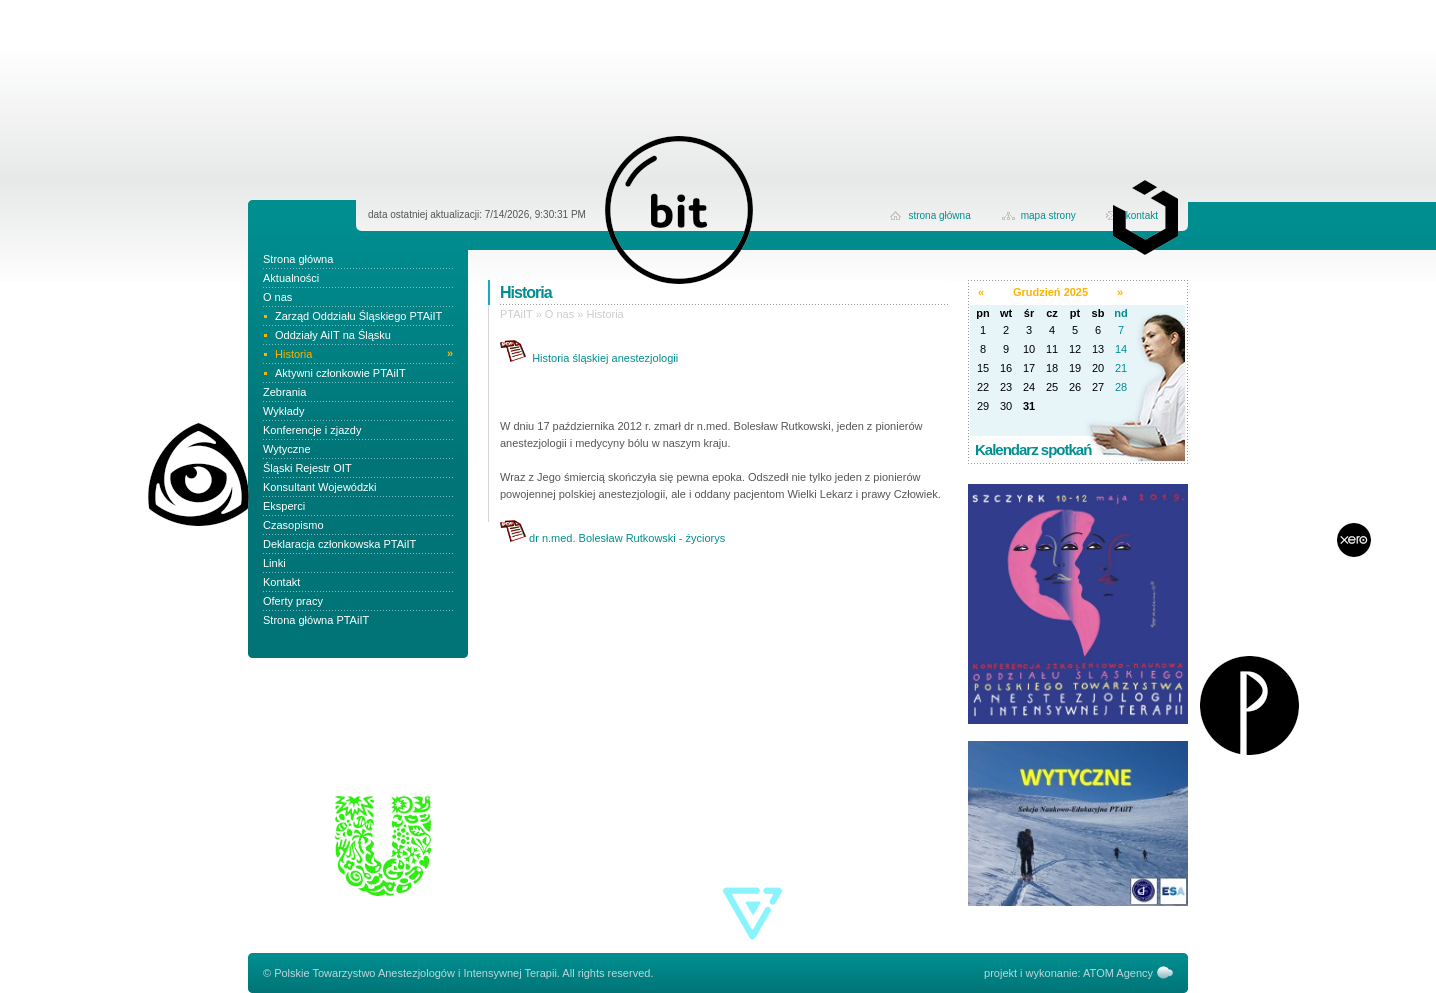 The height and width of the screenshot is (993, 1436). I want to click on open xero accounting software, so click(1354, 540).